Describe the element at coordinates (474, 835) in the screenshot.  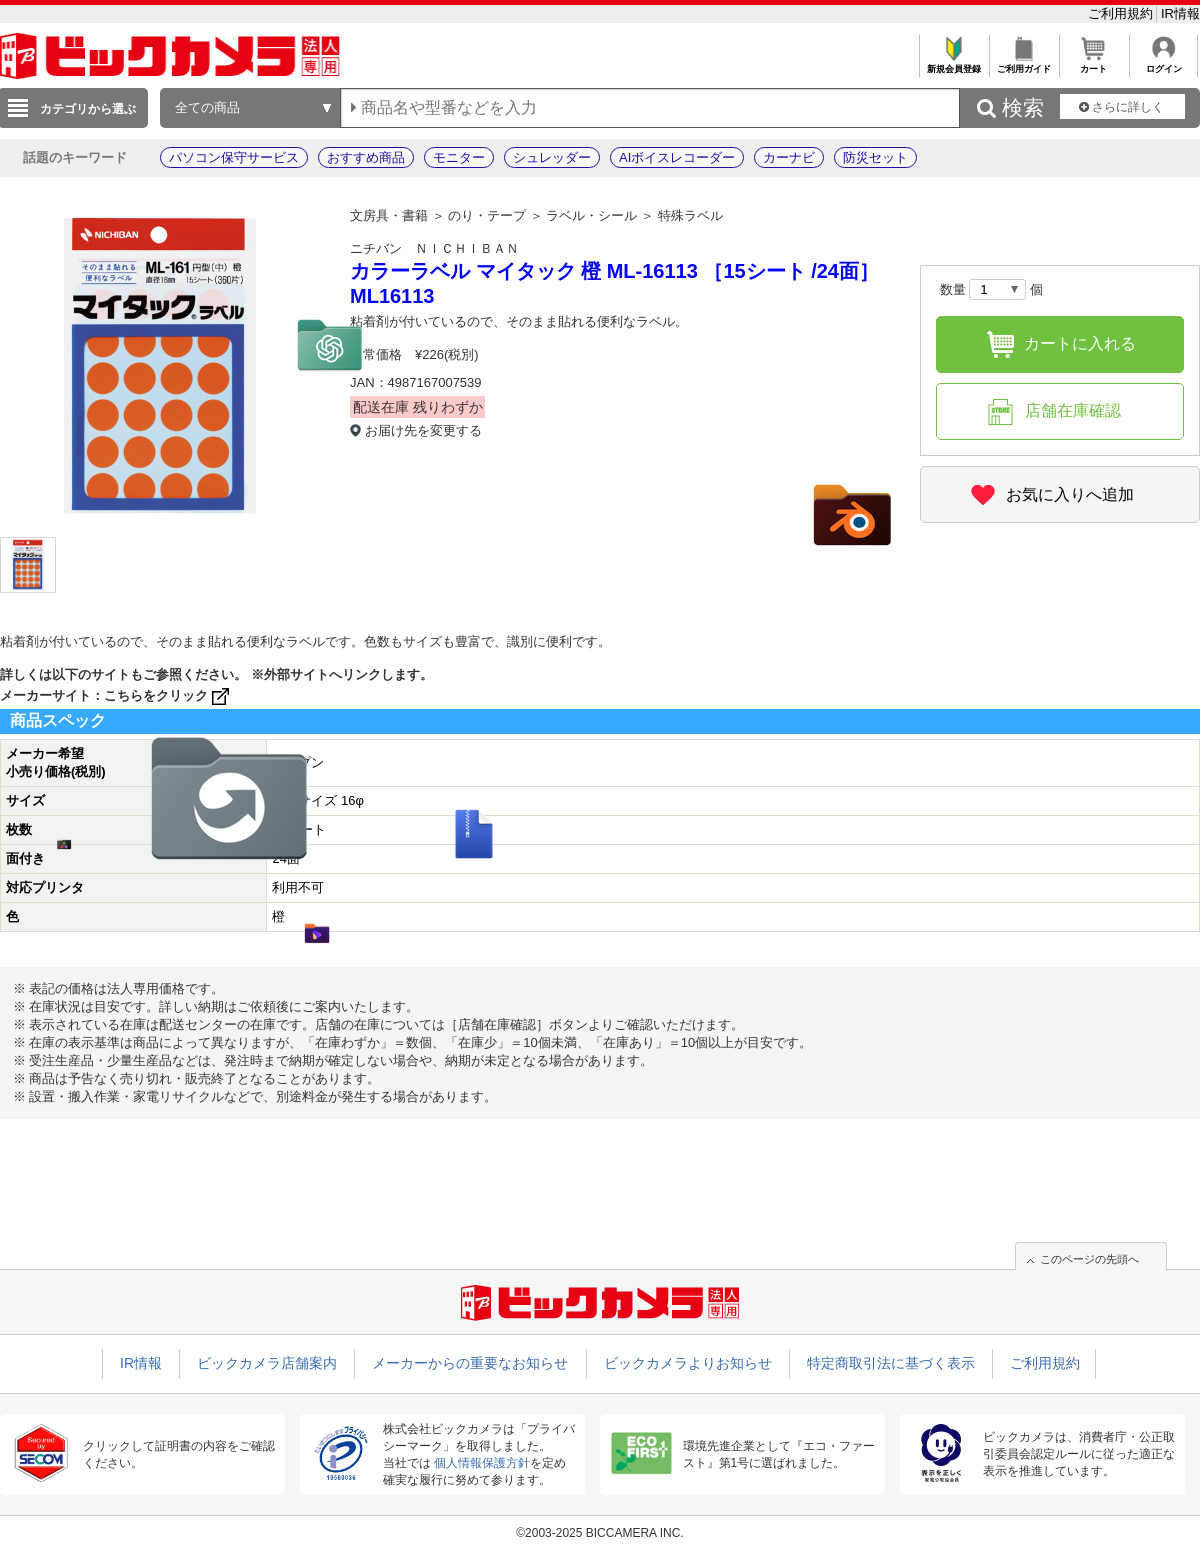
I see `an ACE compressed archive file` at that location.